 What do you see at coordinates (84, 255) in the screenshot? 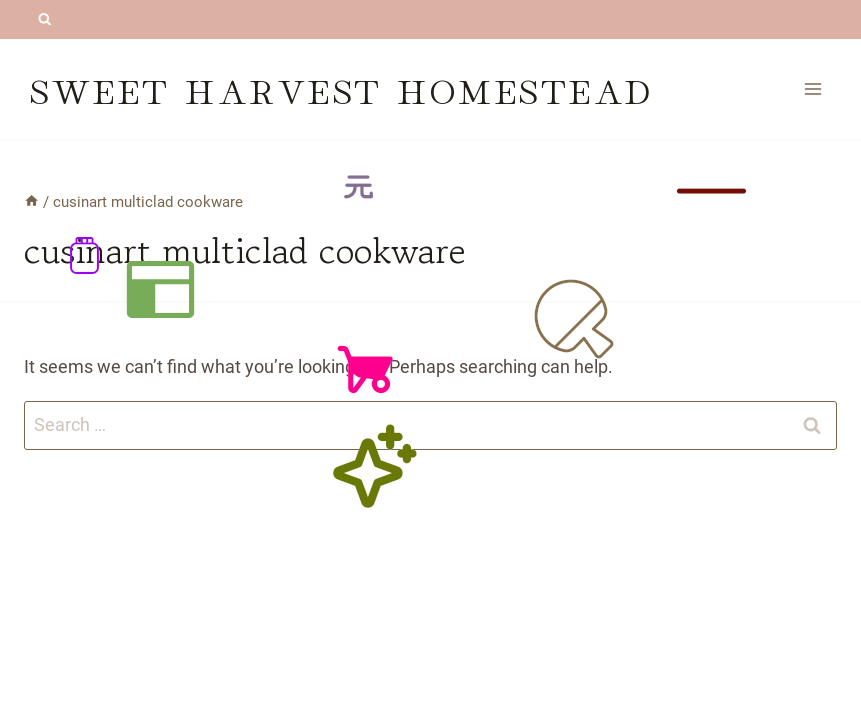
I see `store or save items to a collection` at bounding box center [84, 255].